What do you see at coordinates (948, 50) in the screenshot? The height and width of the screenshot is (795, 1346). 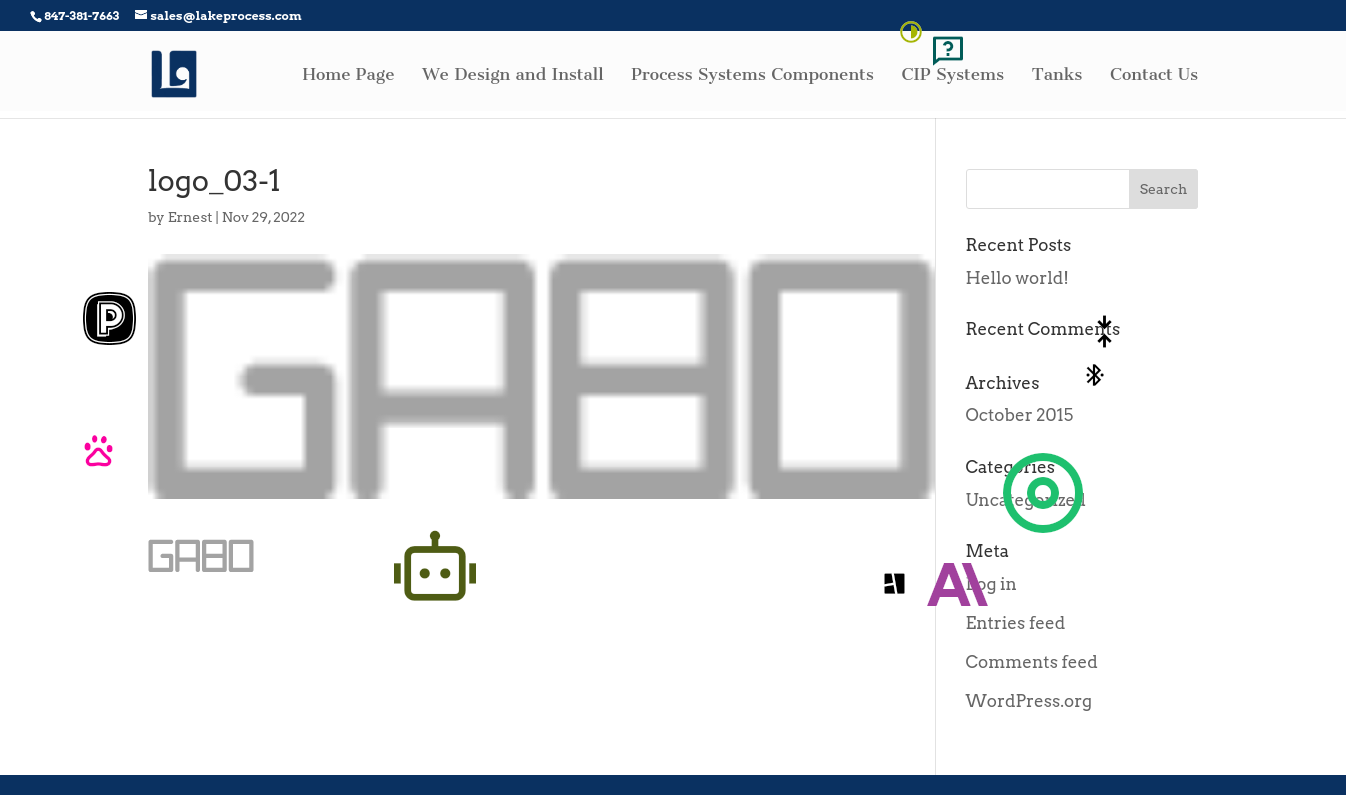 I see `open a questionnaire or survey` at bounding box center [948, 50].